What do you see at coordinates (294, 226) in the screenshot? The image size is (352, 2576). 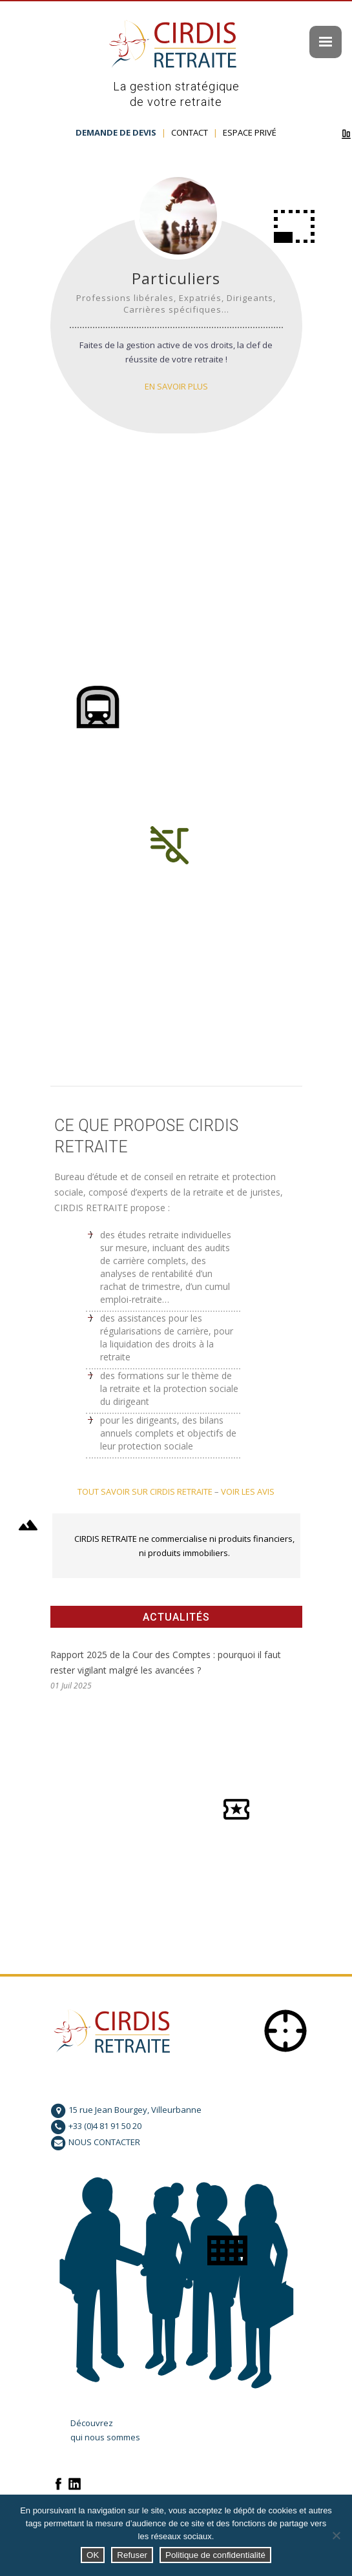 I see `resize image to small dimensions` at bounding box center [294, 226].